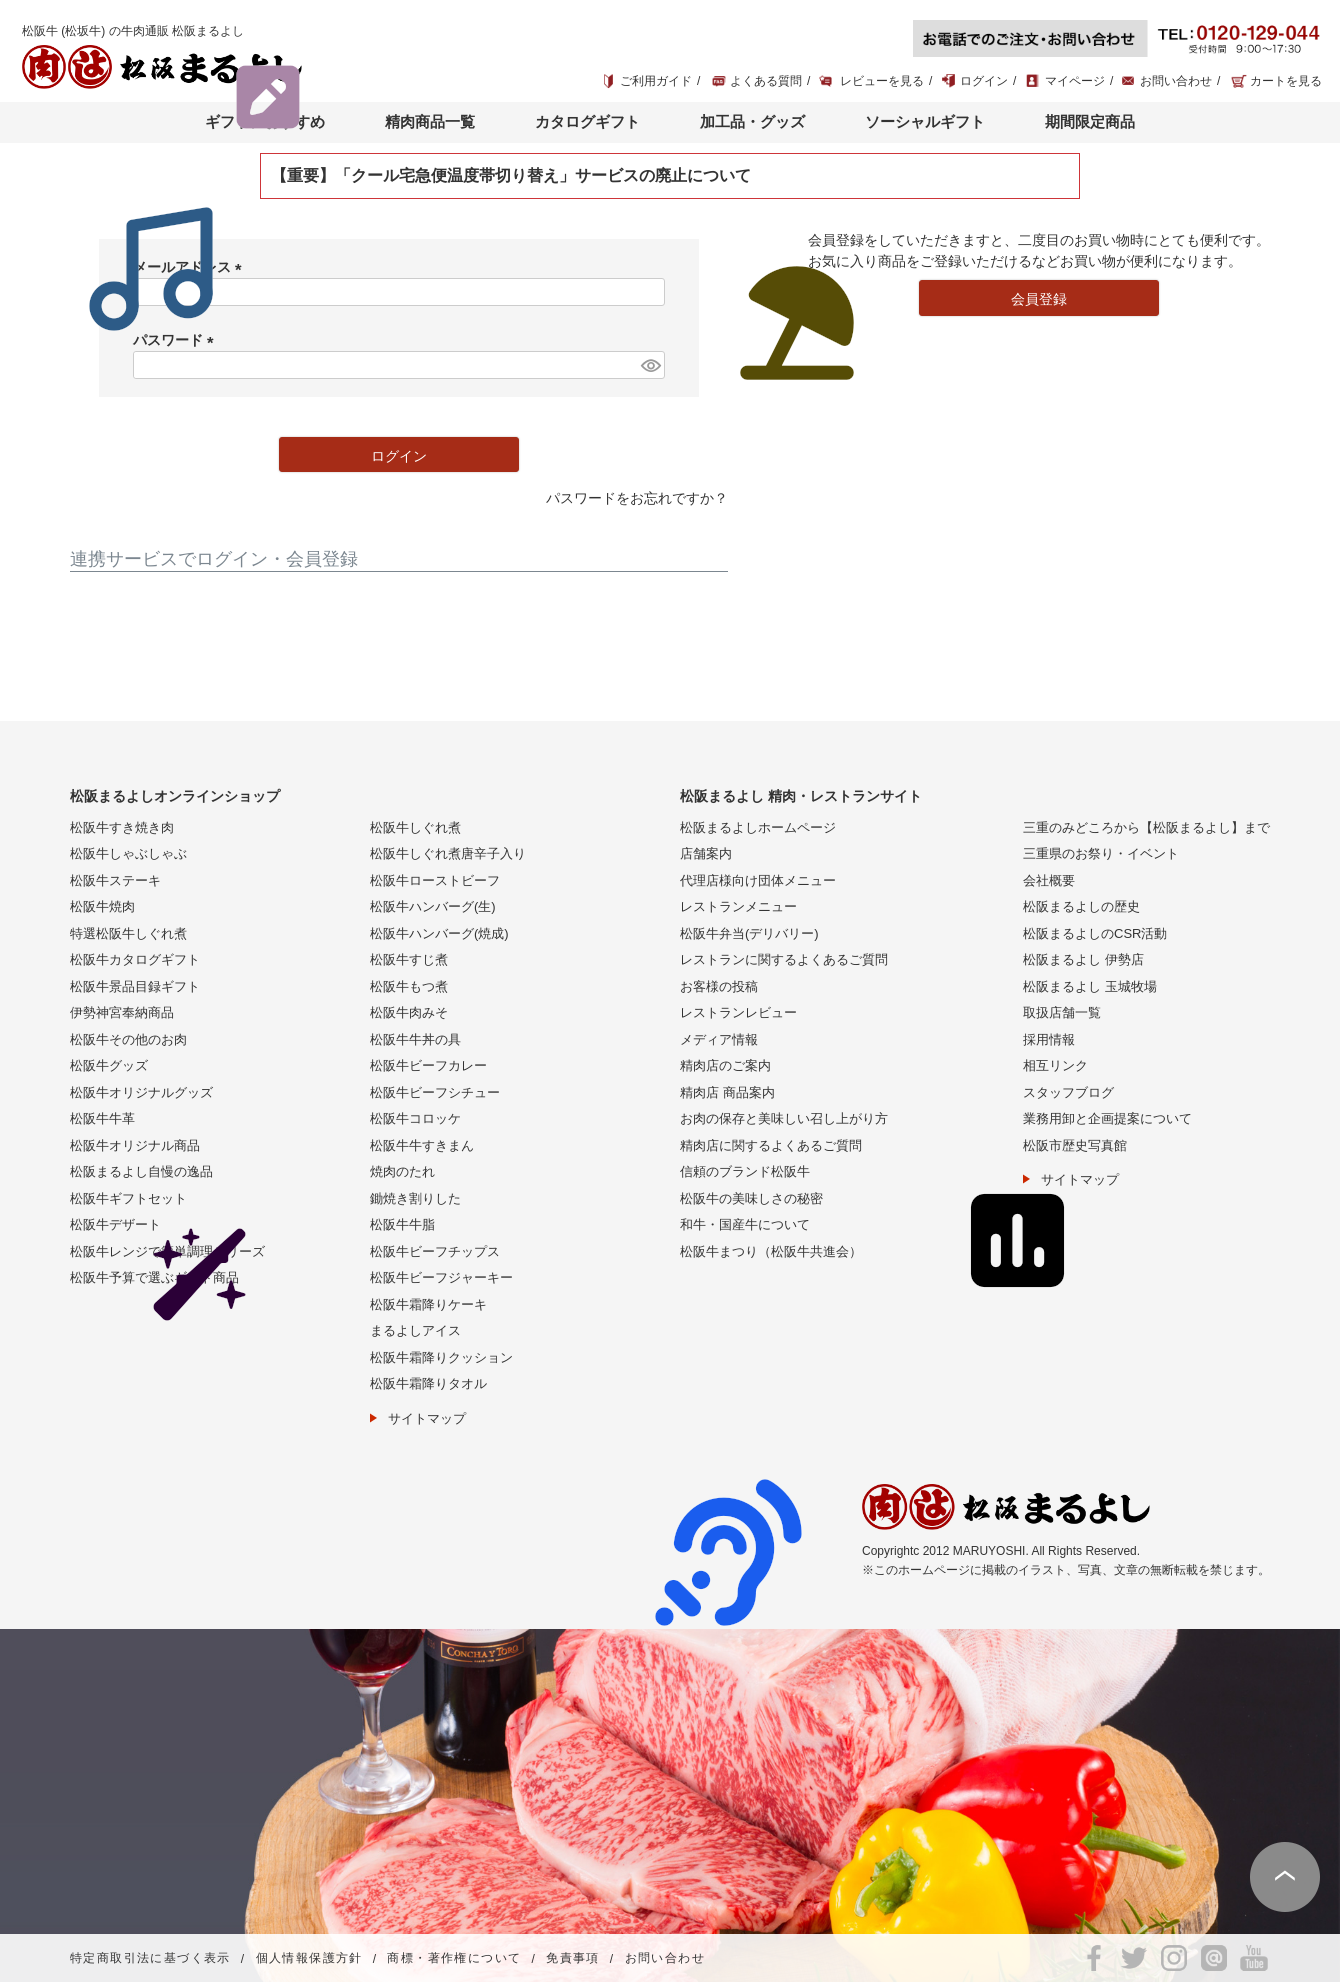  Describe the element at coordinates (1017, 1240) in the screenshot. I see `view poll results or voting data` at that location.